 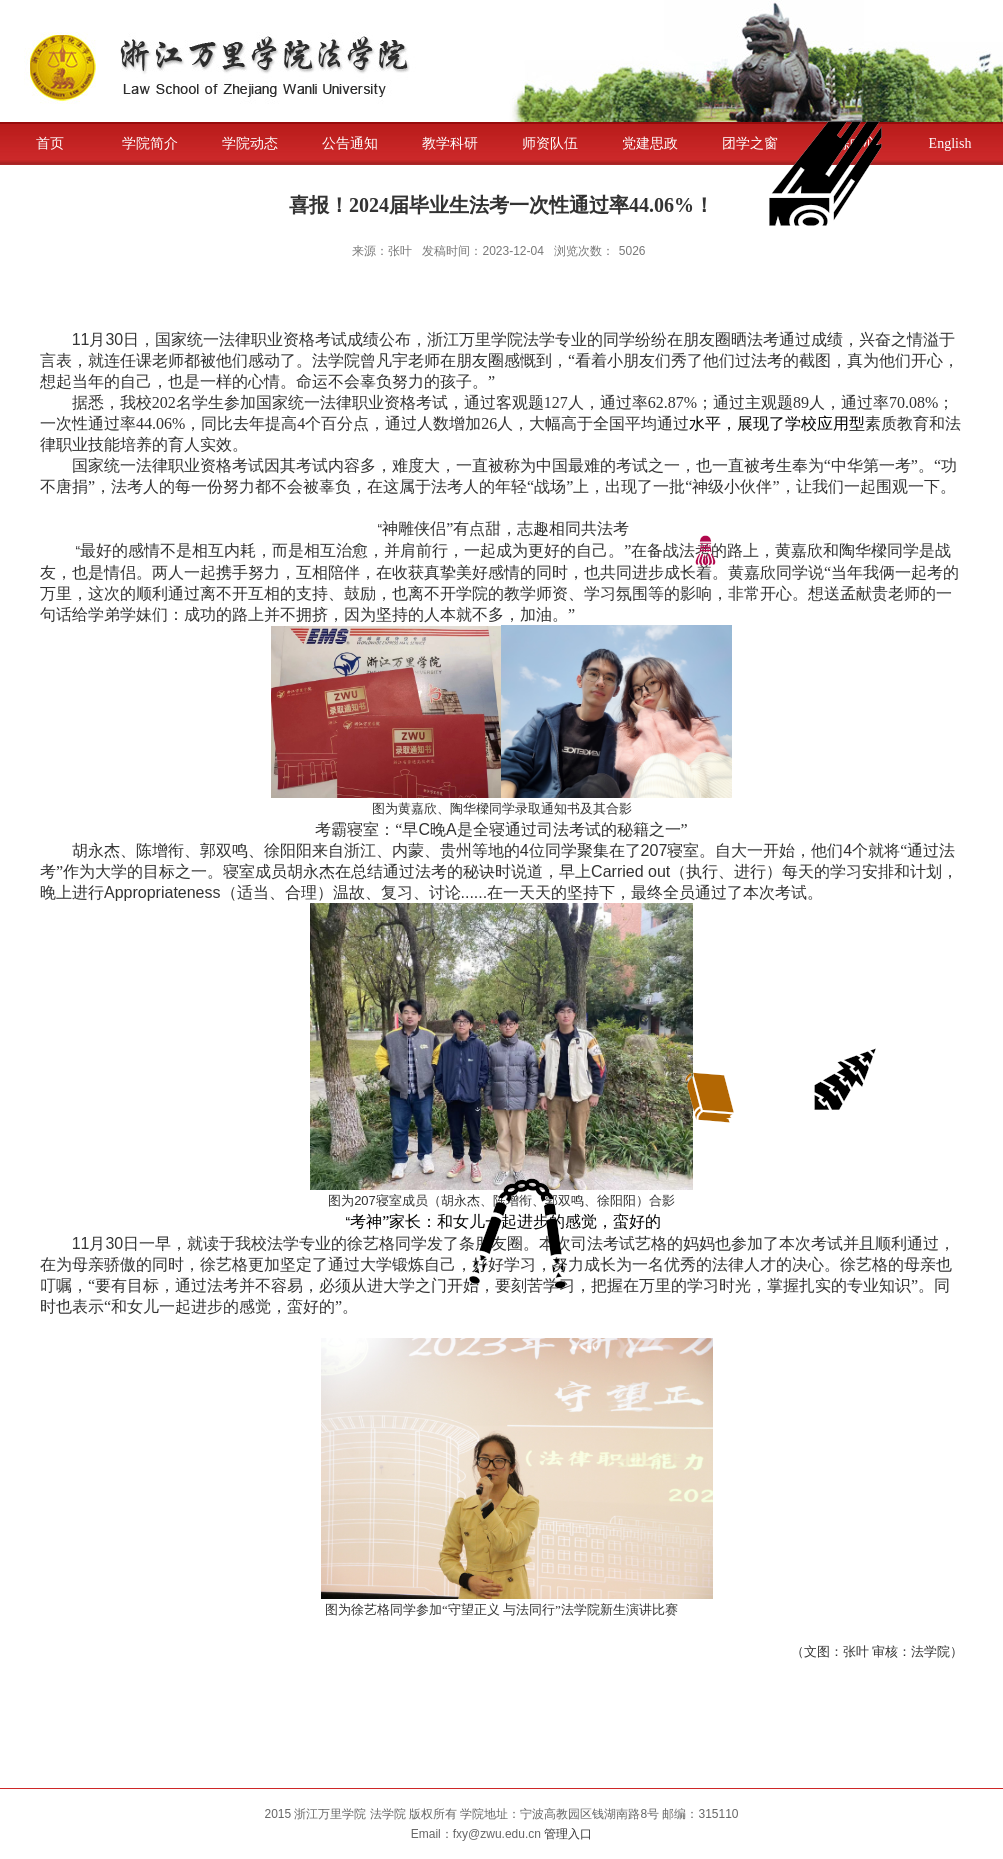 What do you see at coordinates (845, 1079) in the screenshot?
I see `indicates vehicle drift or traction loss in a racing game` at bounding box center [845, 1079].